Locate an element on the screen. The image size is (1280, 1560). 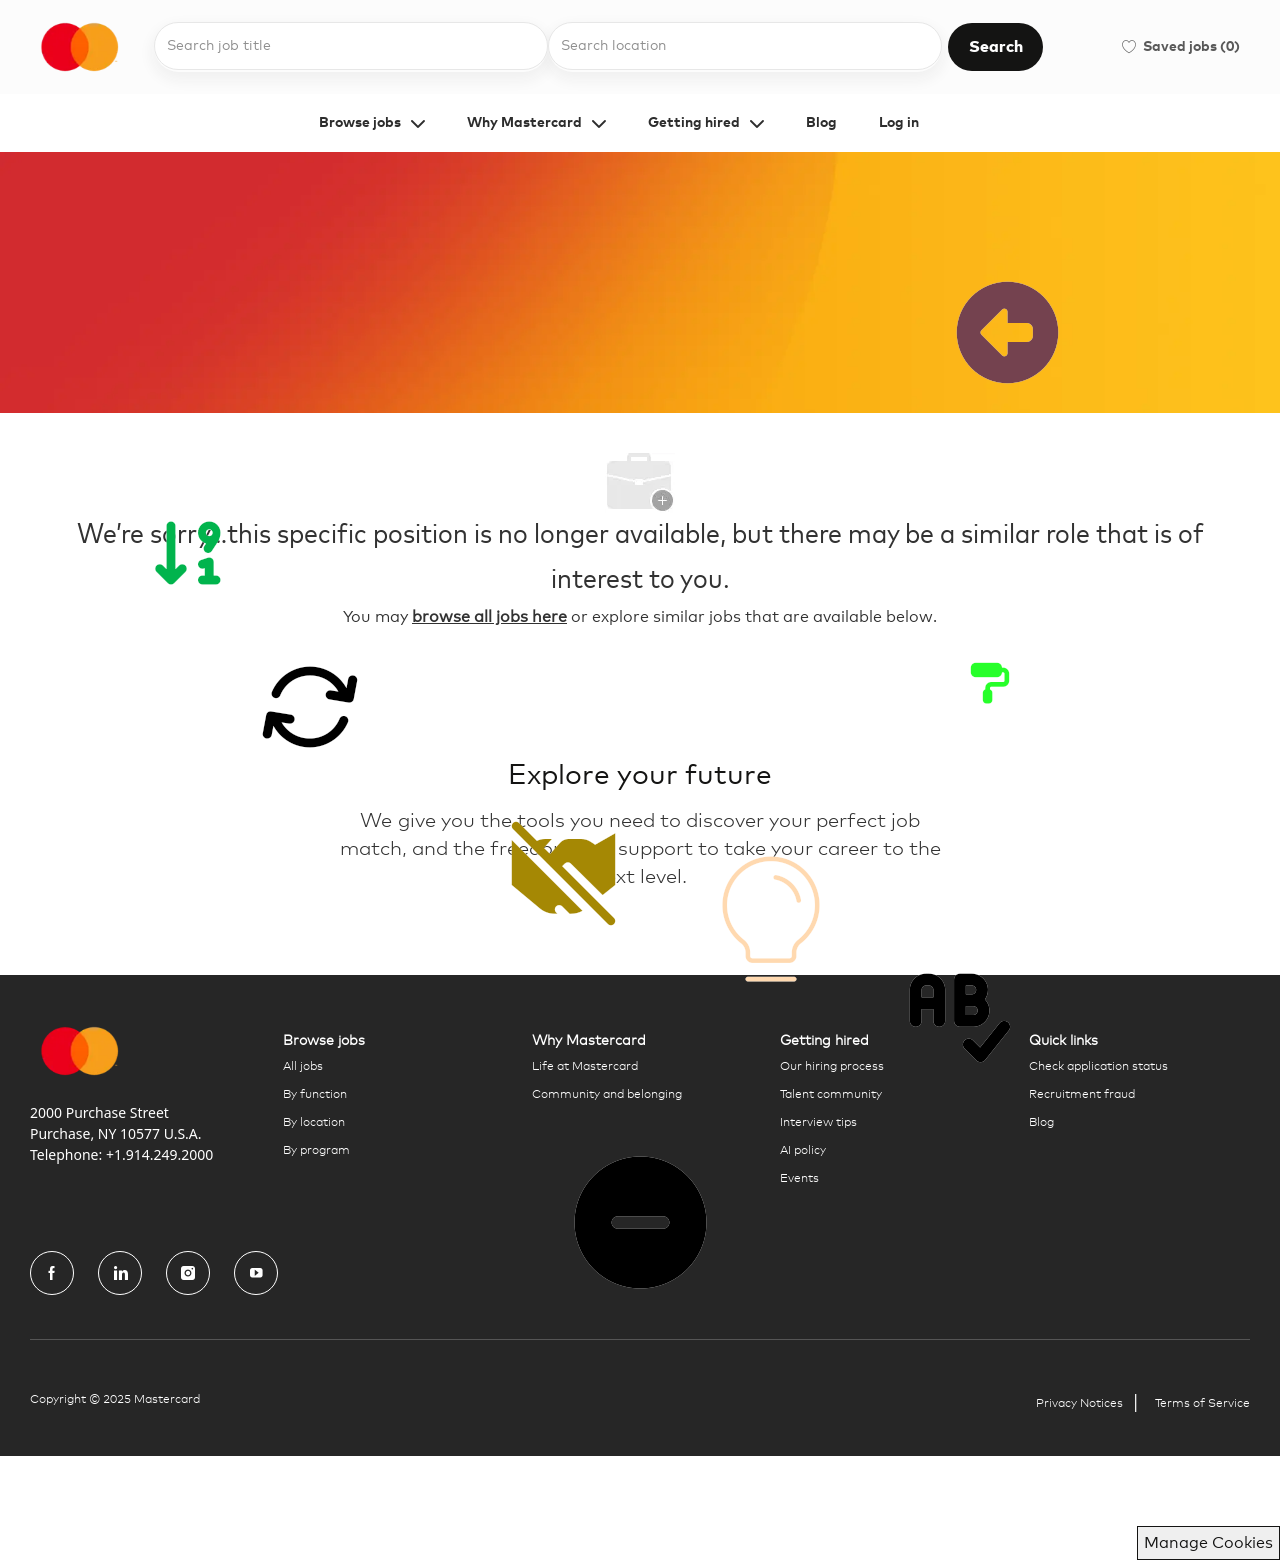
indicates a canceled or declined agreement is located at coordinates (563, 873).